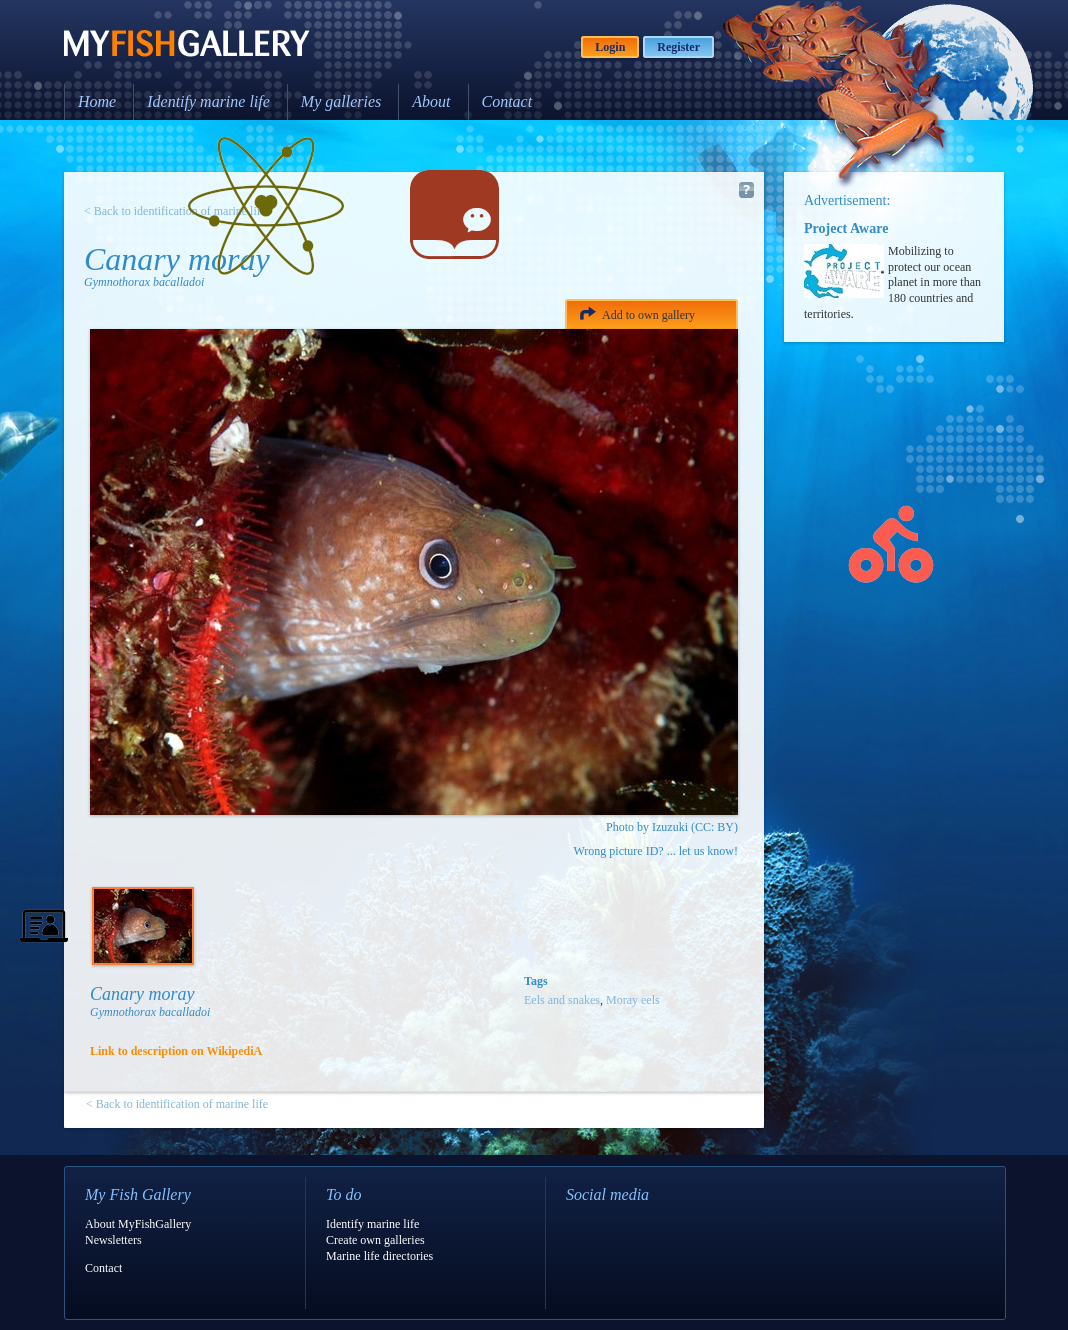 The height and width of the screenshot is (1330, 1068). Describe the element at coordinates (44, 926) in the screenshot. I see `open the Codementor app or website` at that location.